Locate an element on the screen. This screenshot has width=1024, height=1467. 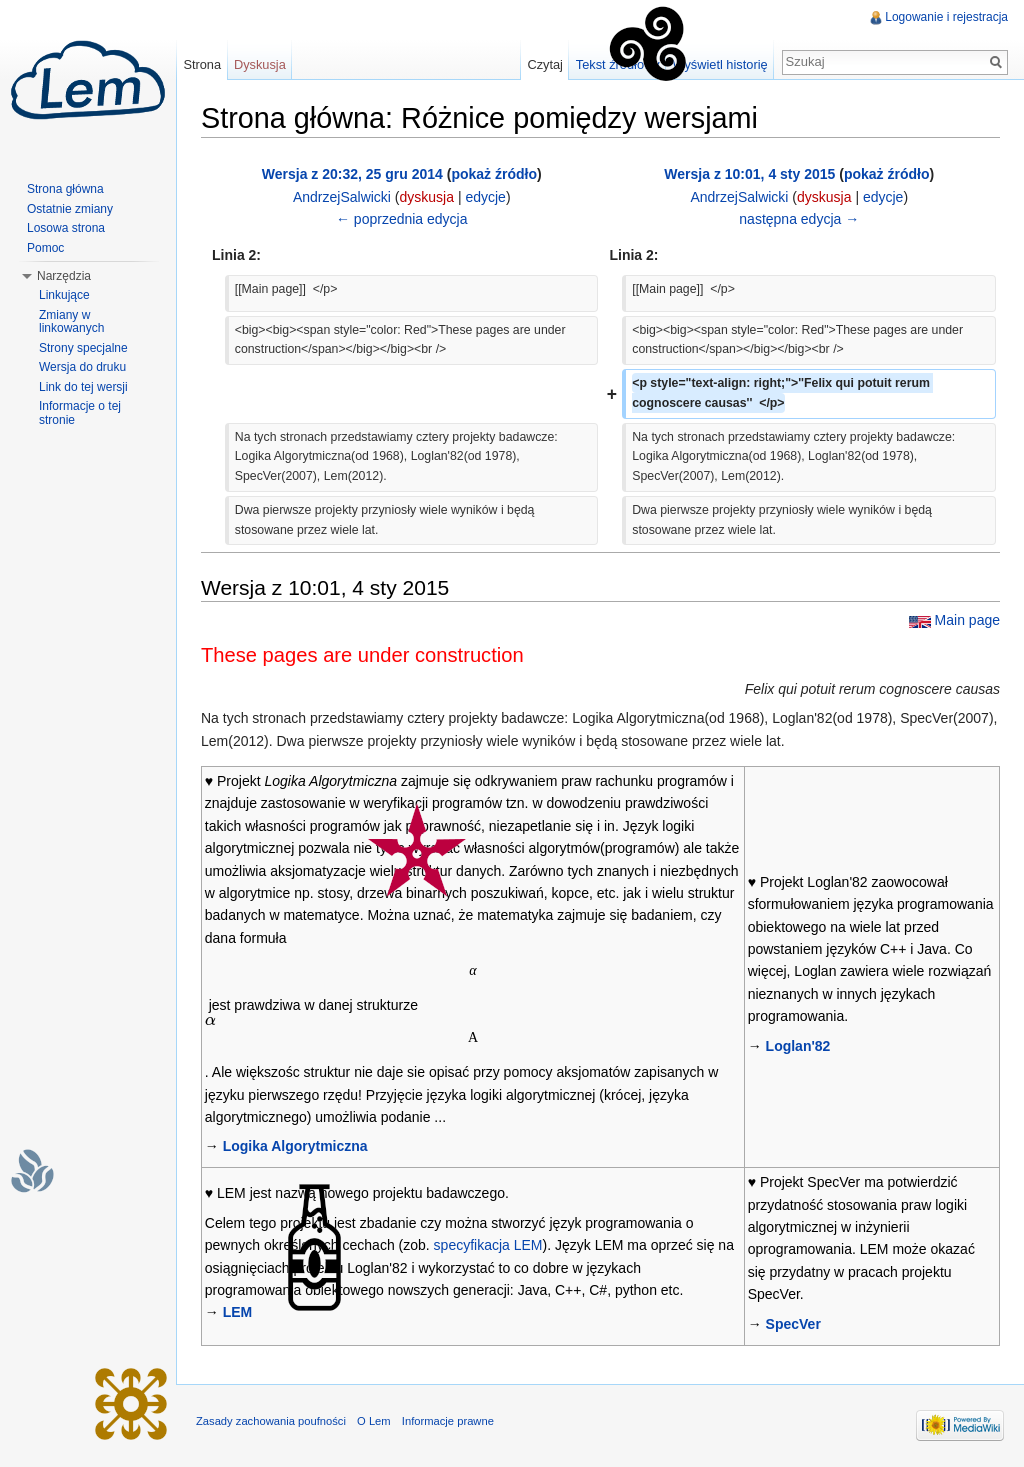
ninja or stealth game mode is located at coordinates (417, 850).